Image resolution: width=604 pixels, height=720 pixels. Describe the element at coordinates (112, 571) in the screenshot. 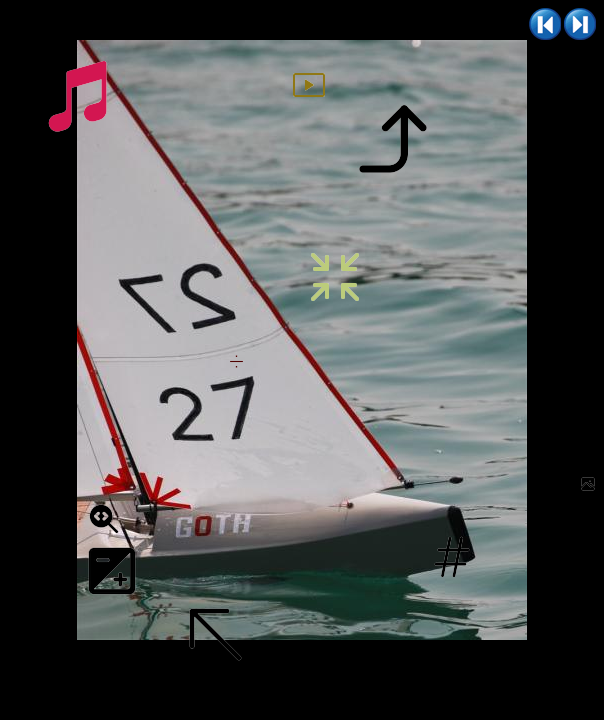

I see `adjust image exposure settings` at that location.